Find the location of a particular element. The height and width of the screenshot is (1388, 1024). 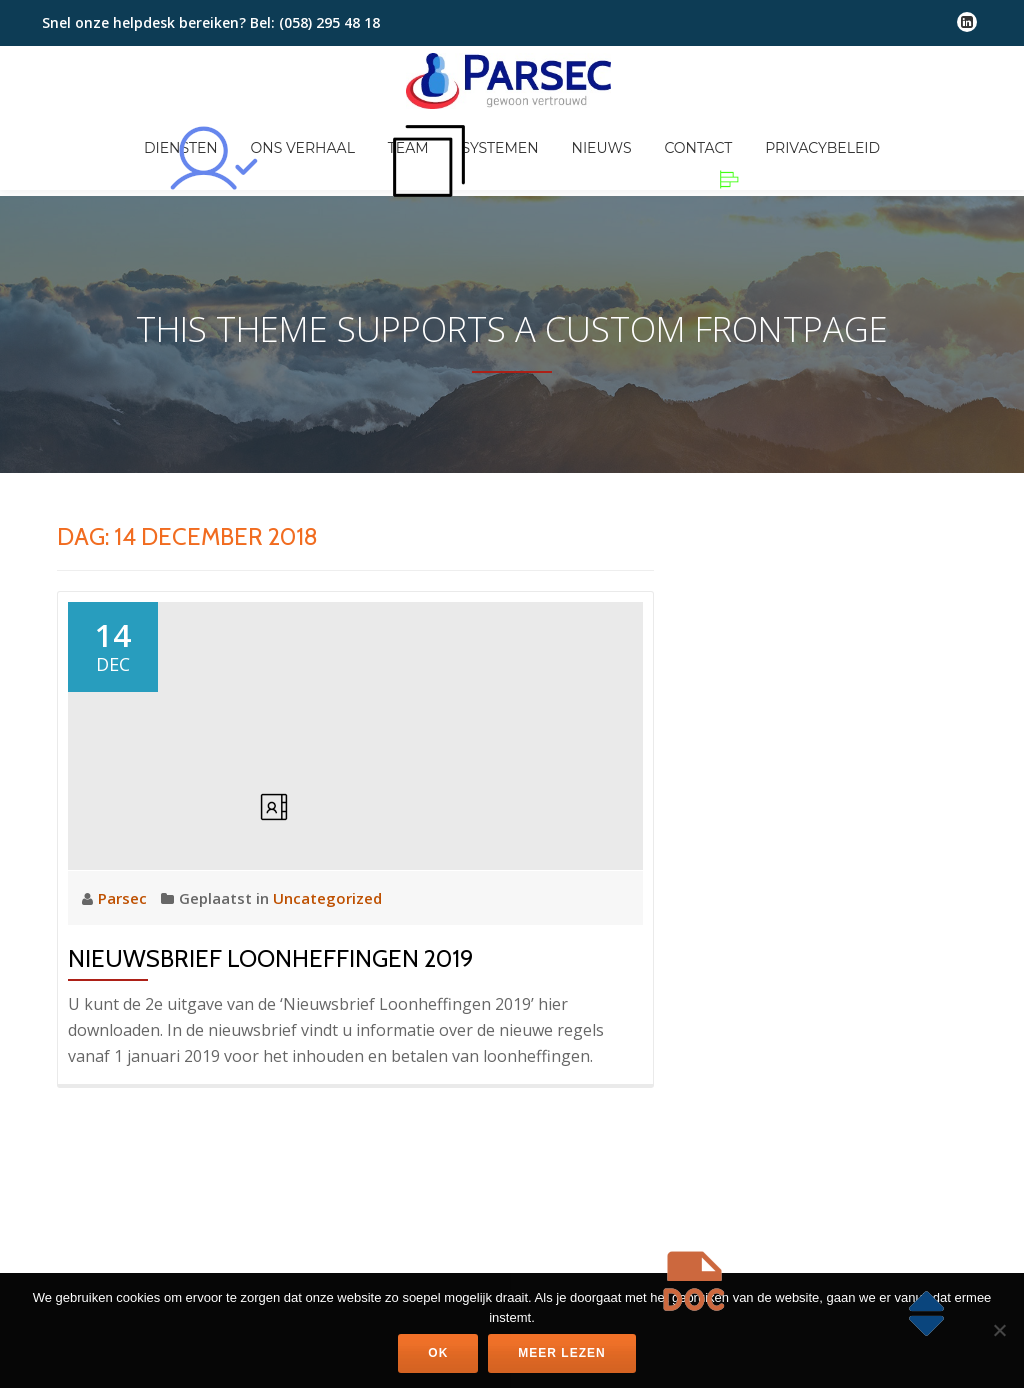

expand or collapse a dropdown menu is located at coordinates (926, 1313).